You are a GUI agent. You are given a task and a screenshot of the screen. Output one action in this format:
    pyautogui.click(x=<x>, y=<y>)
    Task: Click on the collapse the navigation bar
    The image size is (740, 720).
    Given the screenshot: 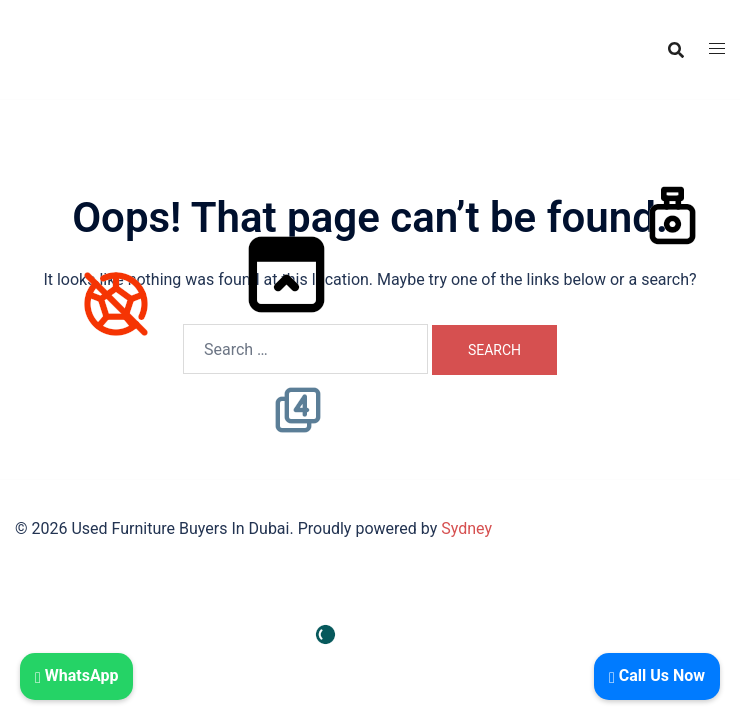 What is the action you would take?
    pyautogui.click(x=286, y=274)
    